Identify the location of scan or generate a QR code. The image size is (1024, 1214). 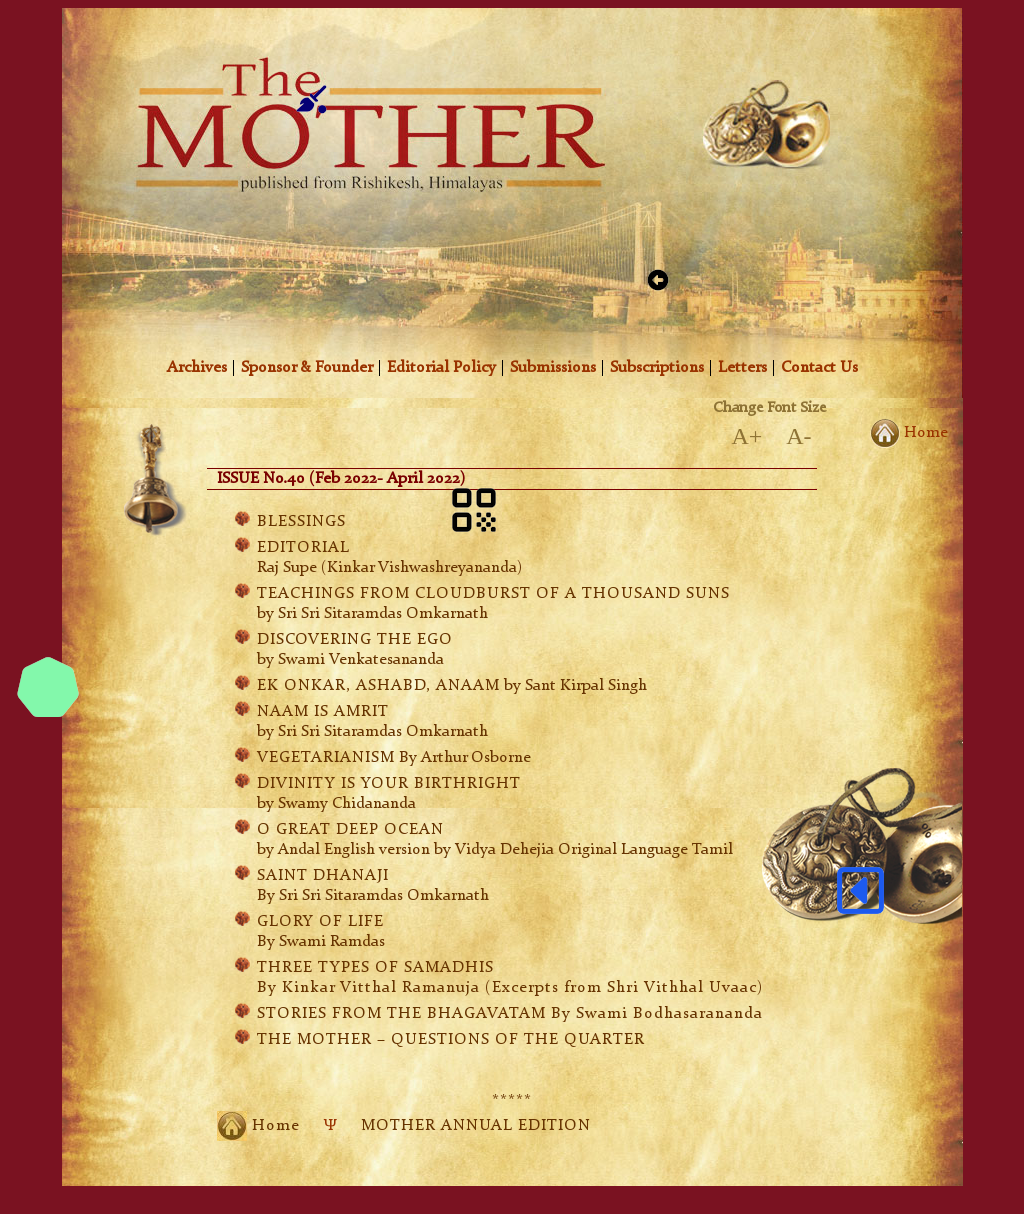
(474, 510).